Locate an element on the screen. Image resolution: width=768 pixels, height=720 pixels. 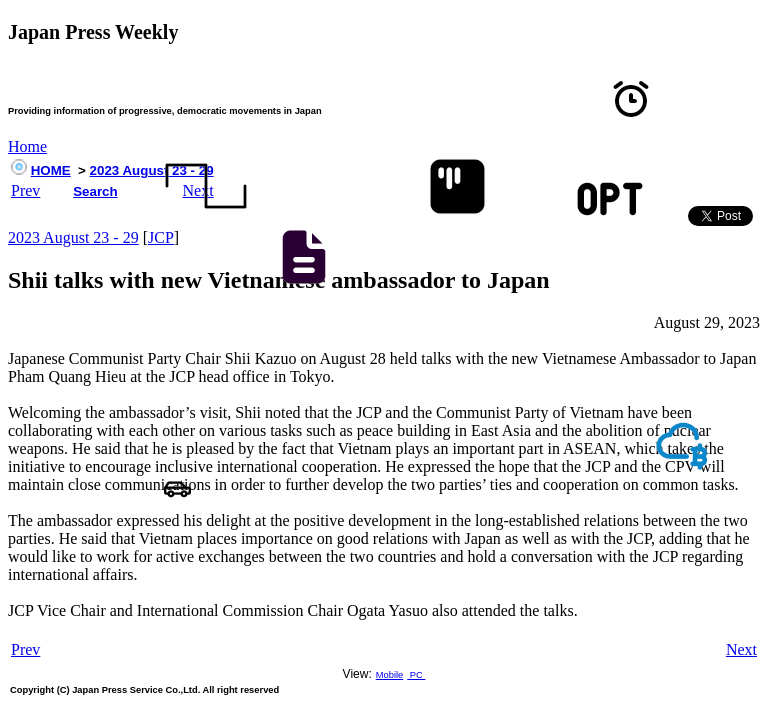
align content to the top-left corner is located at coordinates (457, 186).